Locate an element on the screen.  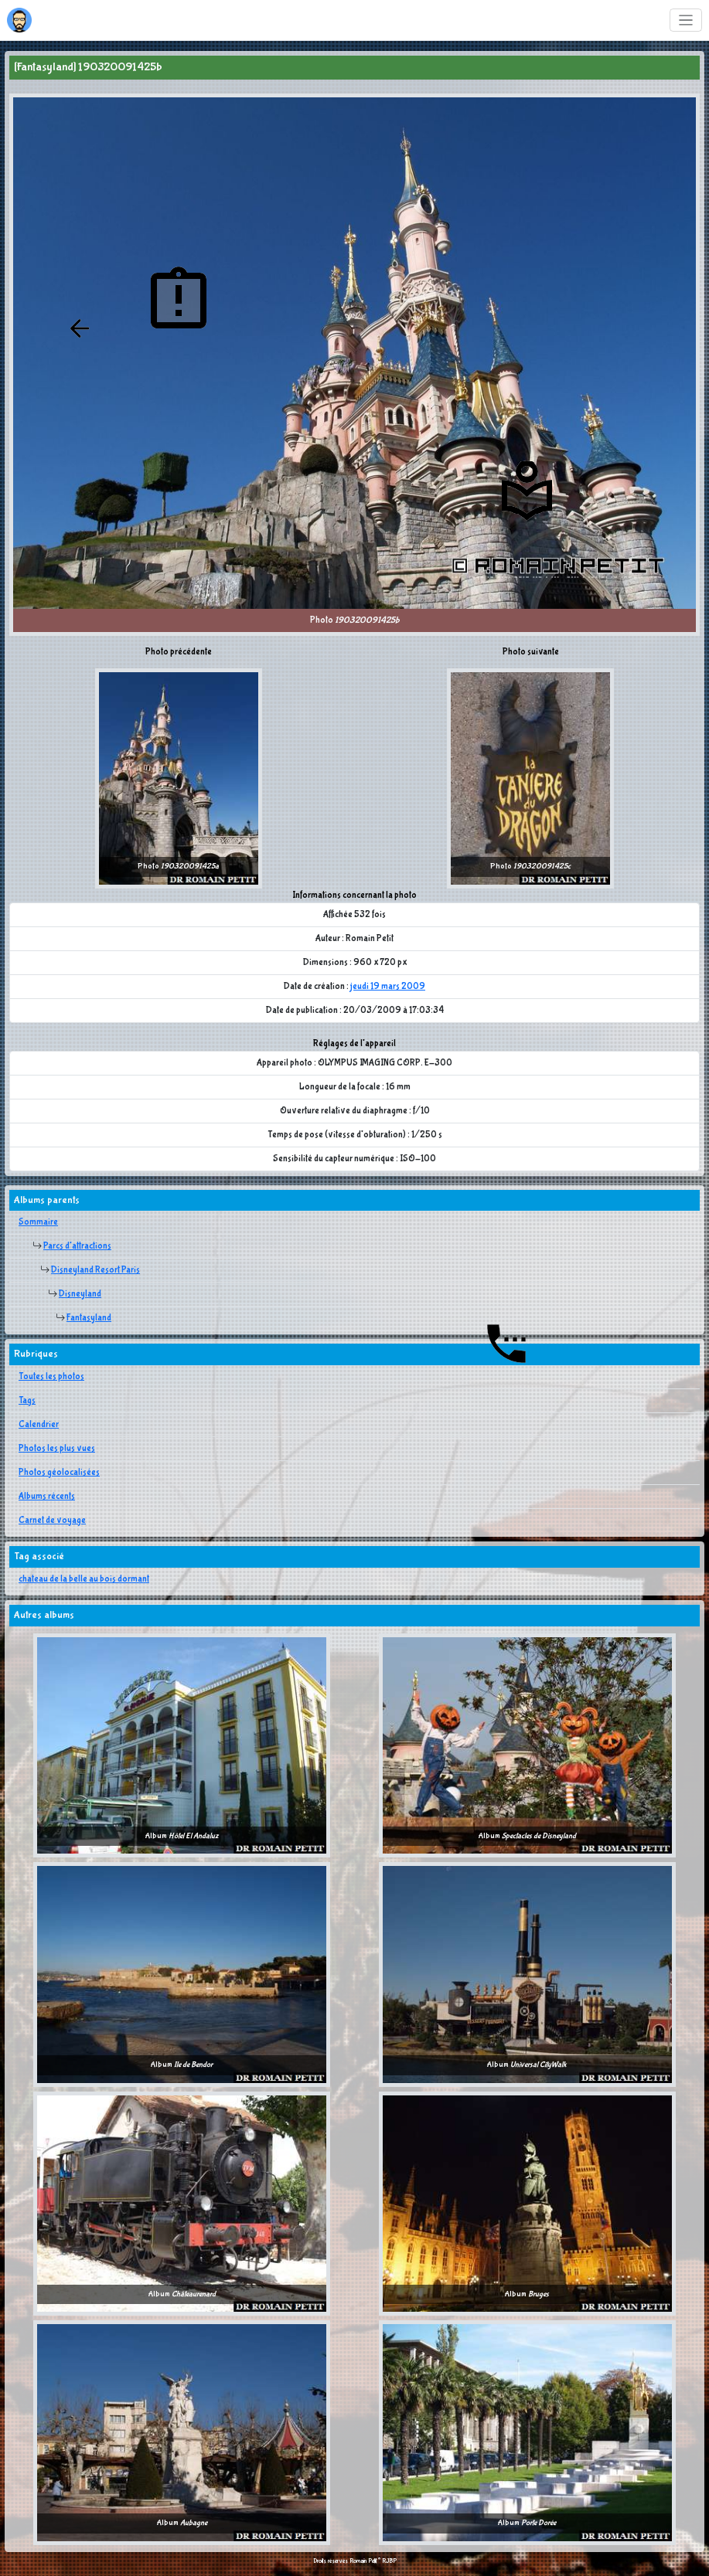
indicates an overdue or late assignment is located at coordinates (179, 301).